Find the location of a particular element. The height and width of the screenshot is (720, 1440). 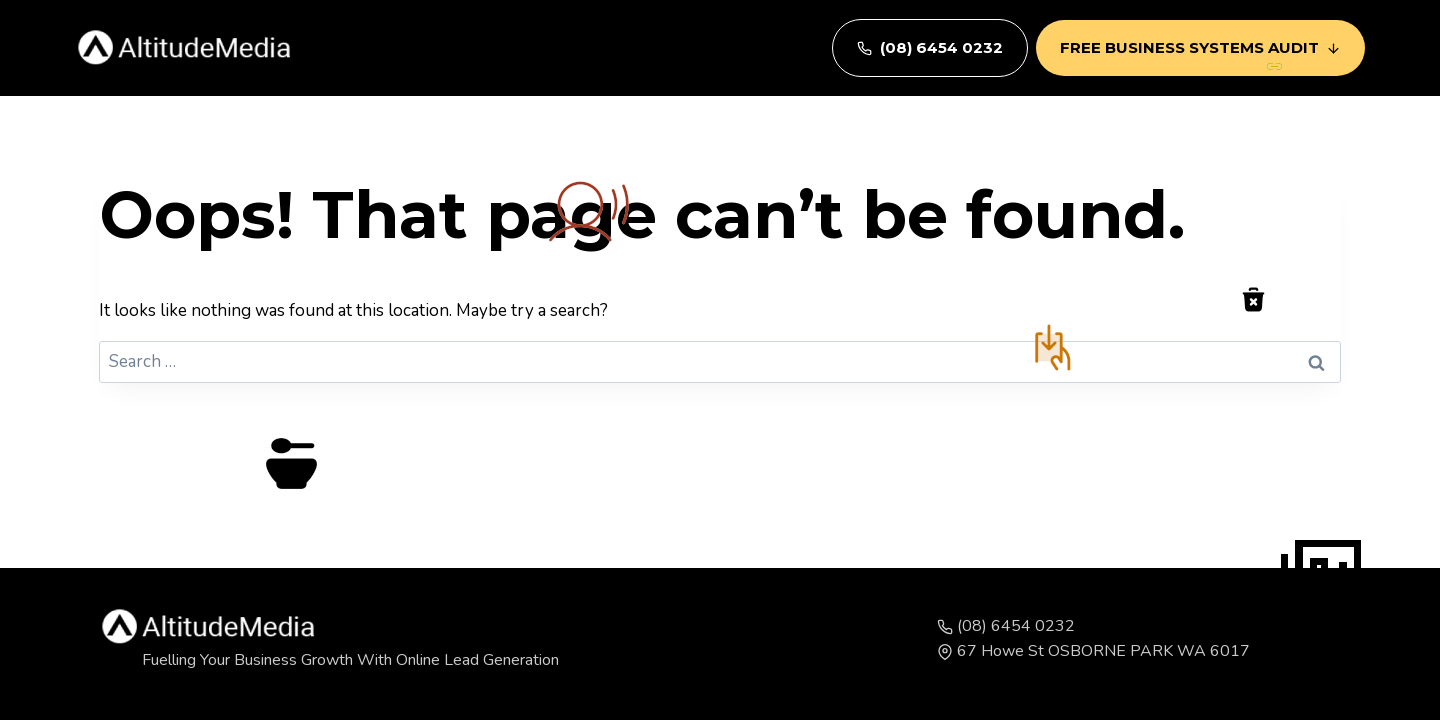

copy or share a link is located at coordinates (1274, 66).